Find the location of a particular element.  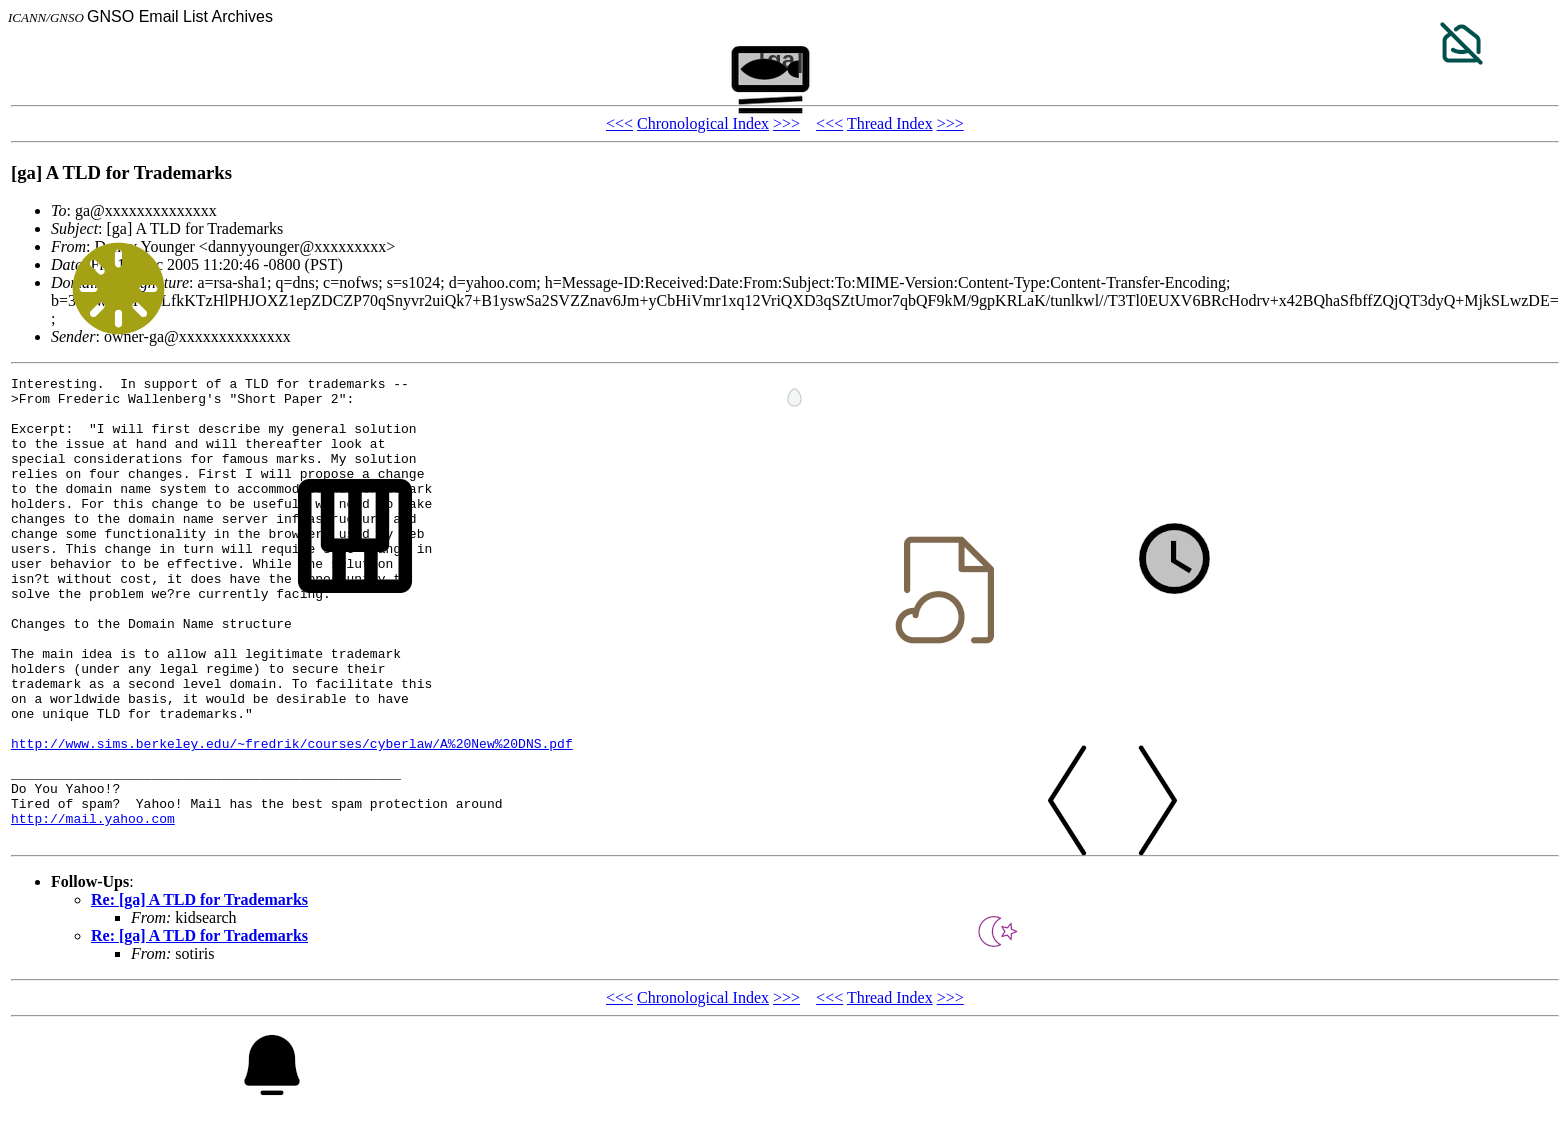

save item to watch later is located at coordinates (1174, 558).